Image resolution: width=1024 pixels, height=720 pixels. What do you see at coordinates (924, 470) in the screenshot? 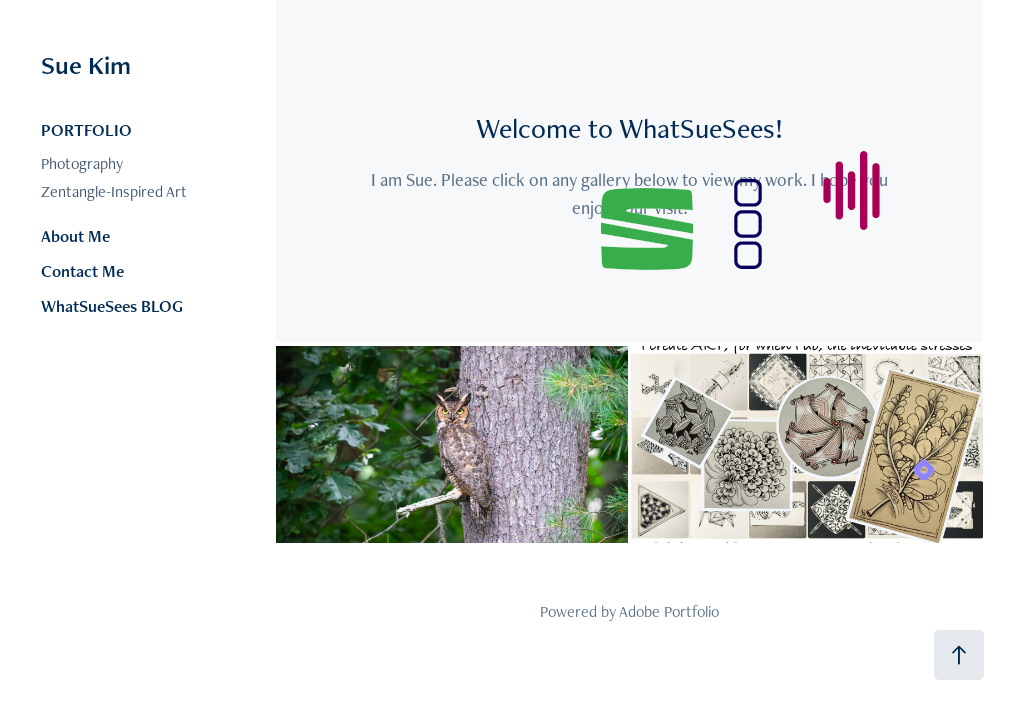
I see `visit hashnode developer blog platform` at bounding box center [924, 470].